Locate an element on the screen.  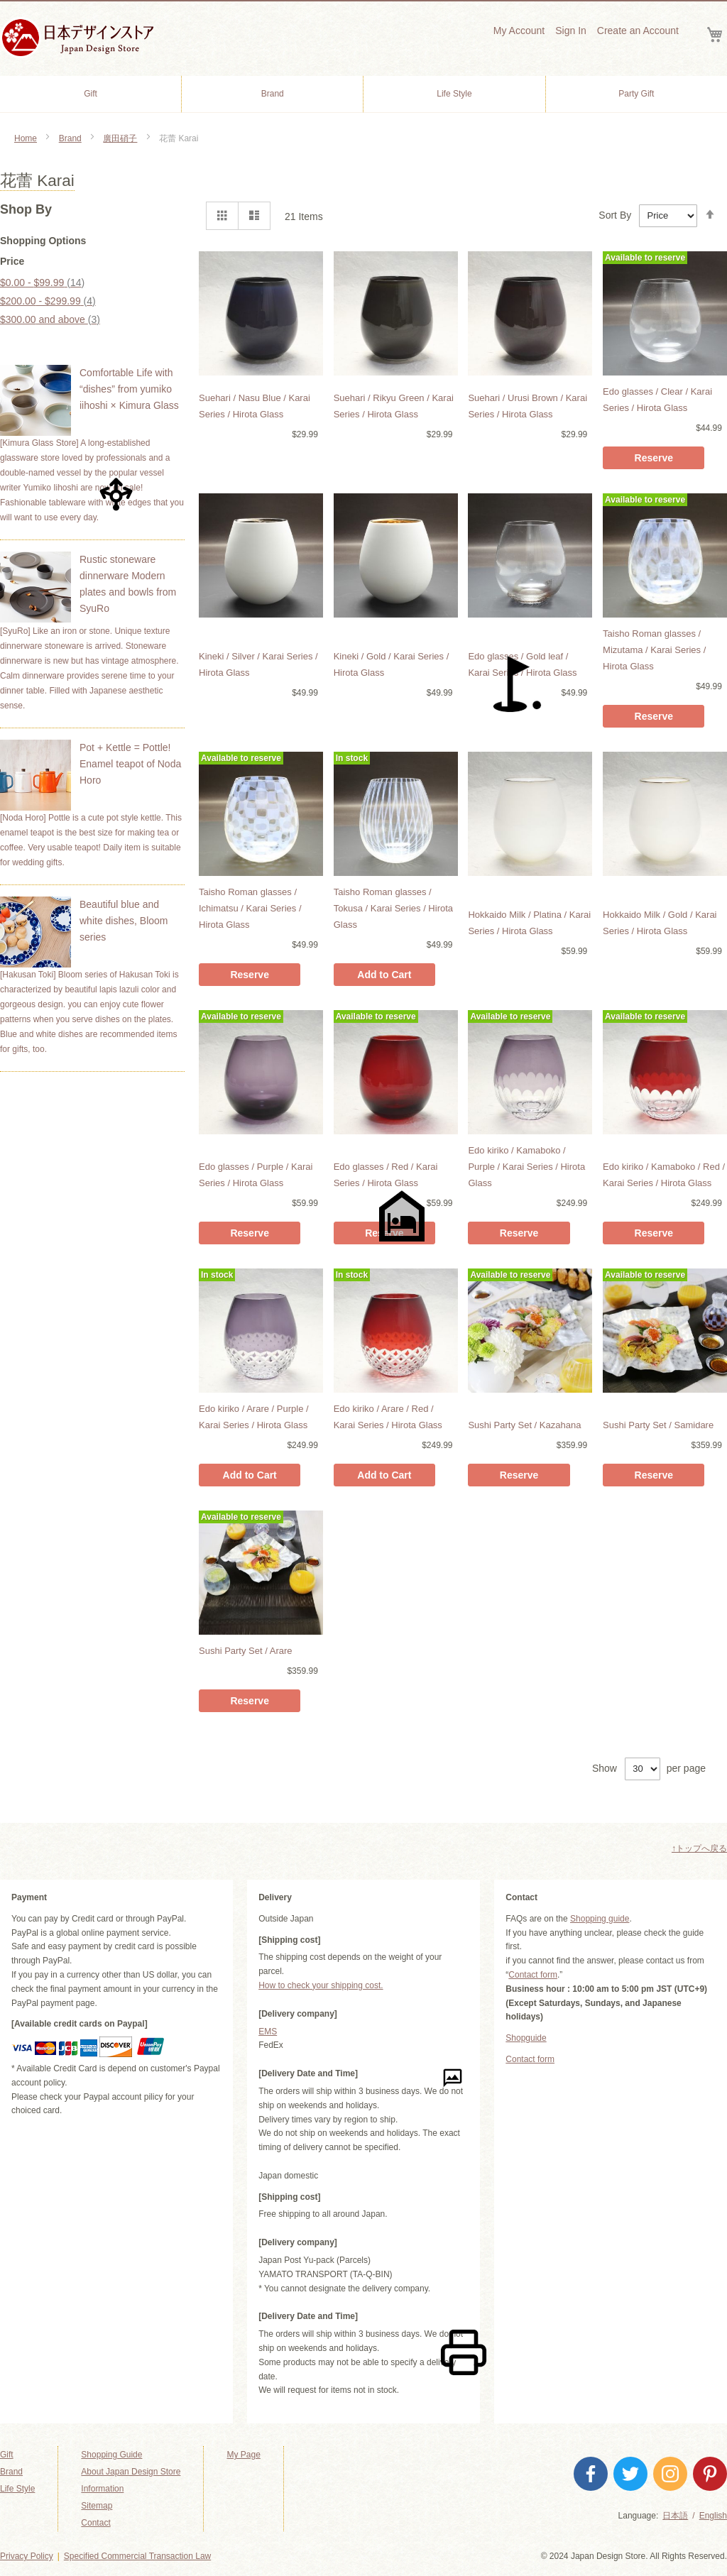
print the current document is located at coordinates (464, 2352).